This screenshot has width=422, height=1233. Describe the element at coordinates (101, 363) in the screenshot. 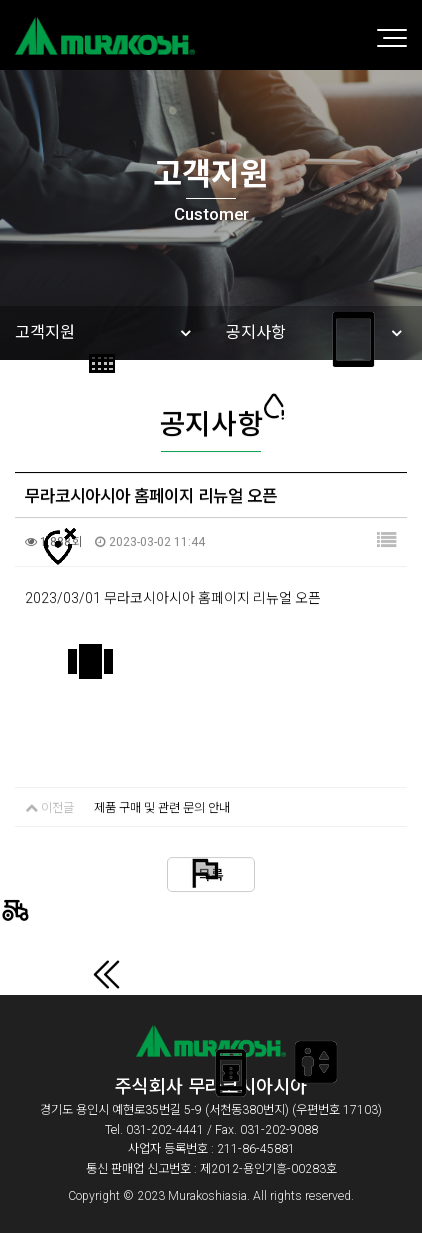

I see `switch to comfortable grid view` at that location.